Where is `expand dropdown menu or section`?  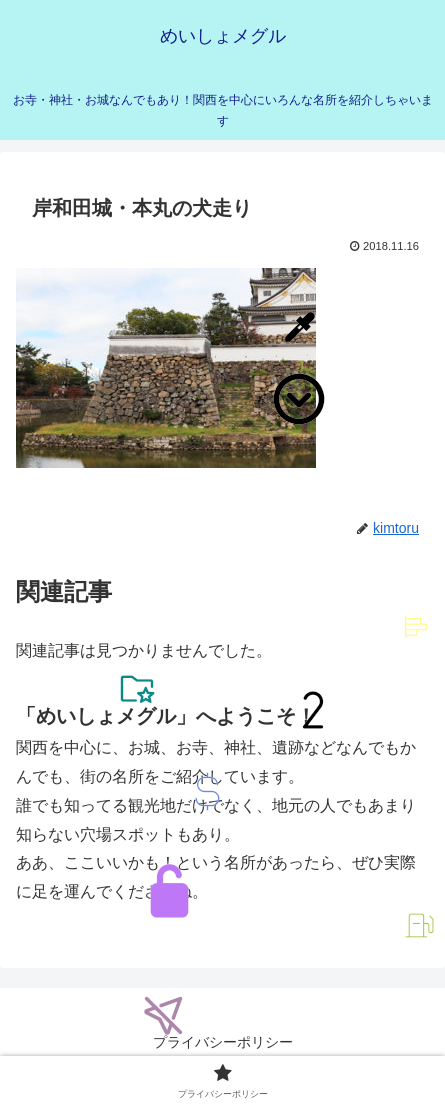 expand dropdown menu or section is located at coordinates (299, 399).